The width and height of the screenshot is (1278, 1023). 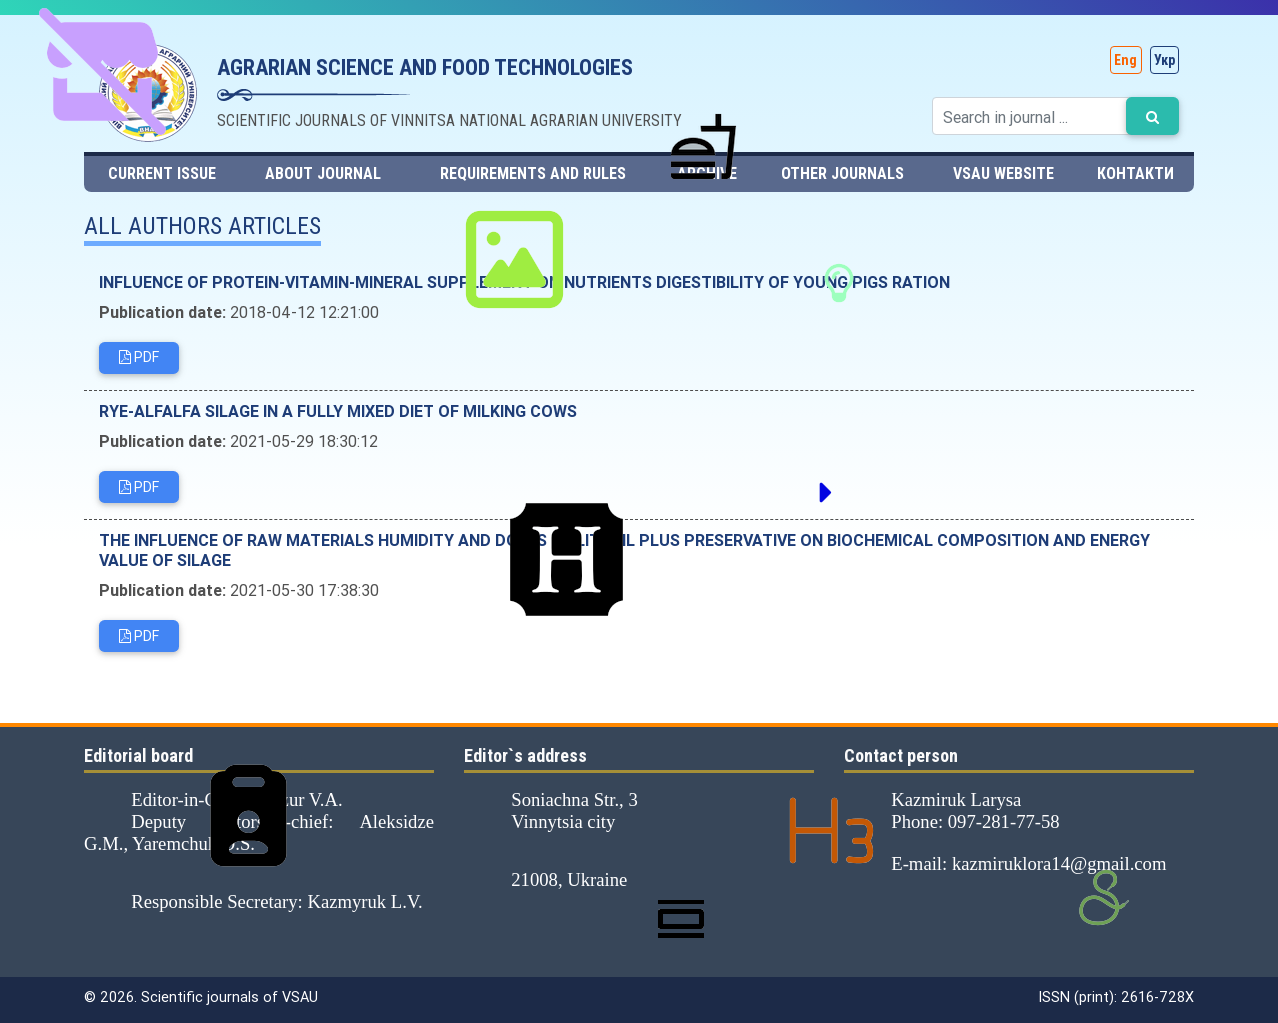 I want to click on view user profile or personnel record, so click(x=248, y=815).